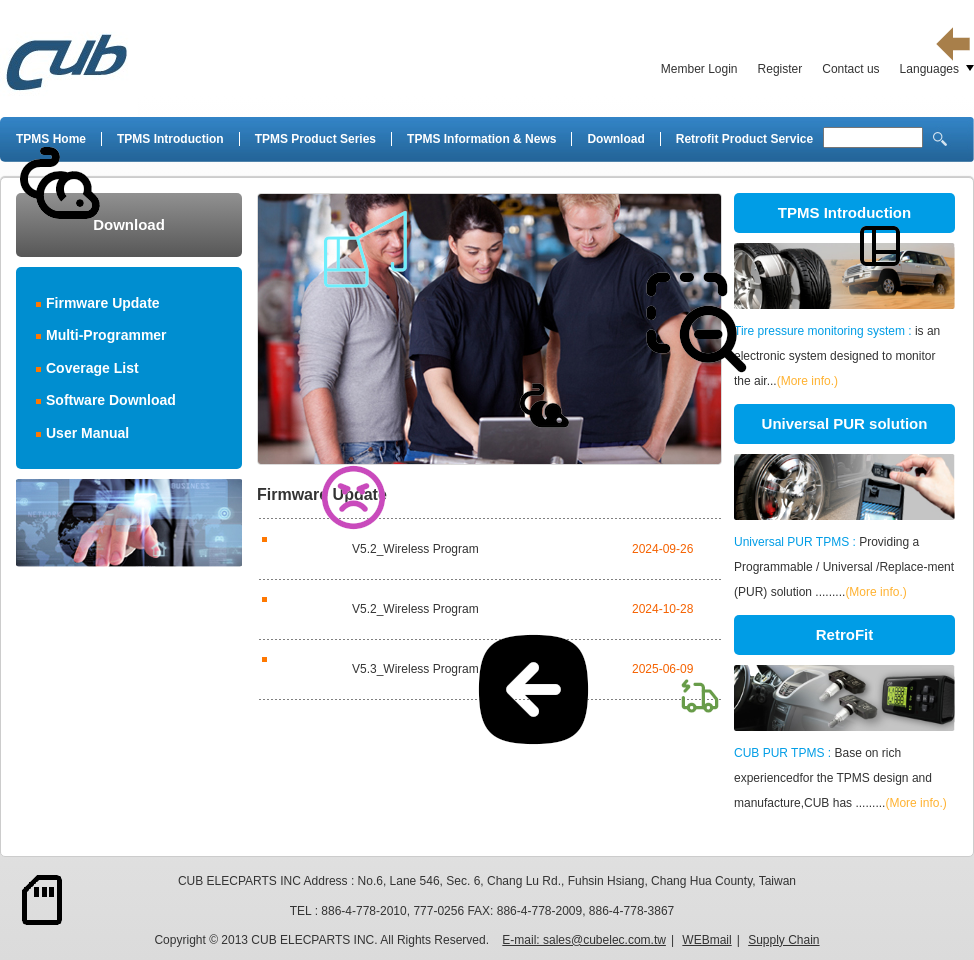 The height and width of the screenshot is (960, 974). I want to click on switch to left-bottom panel layout, so click(880, 246).